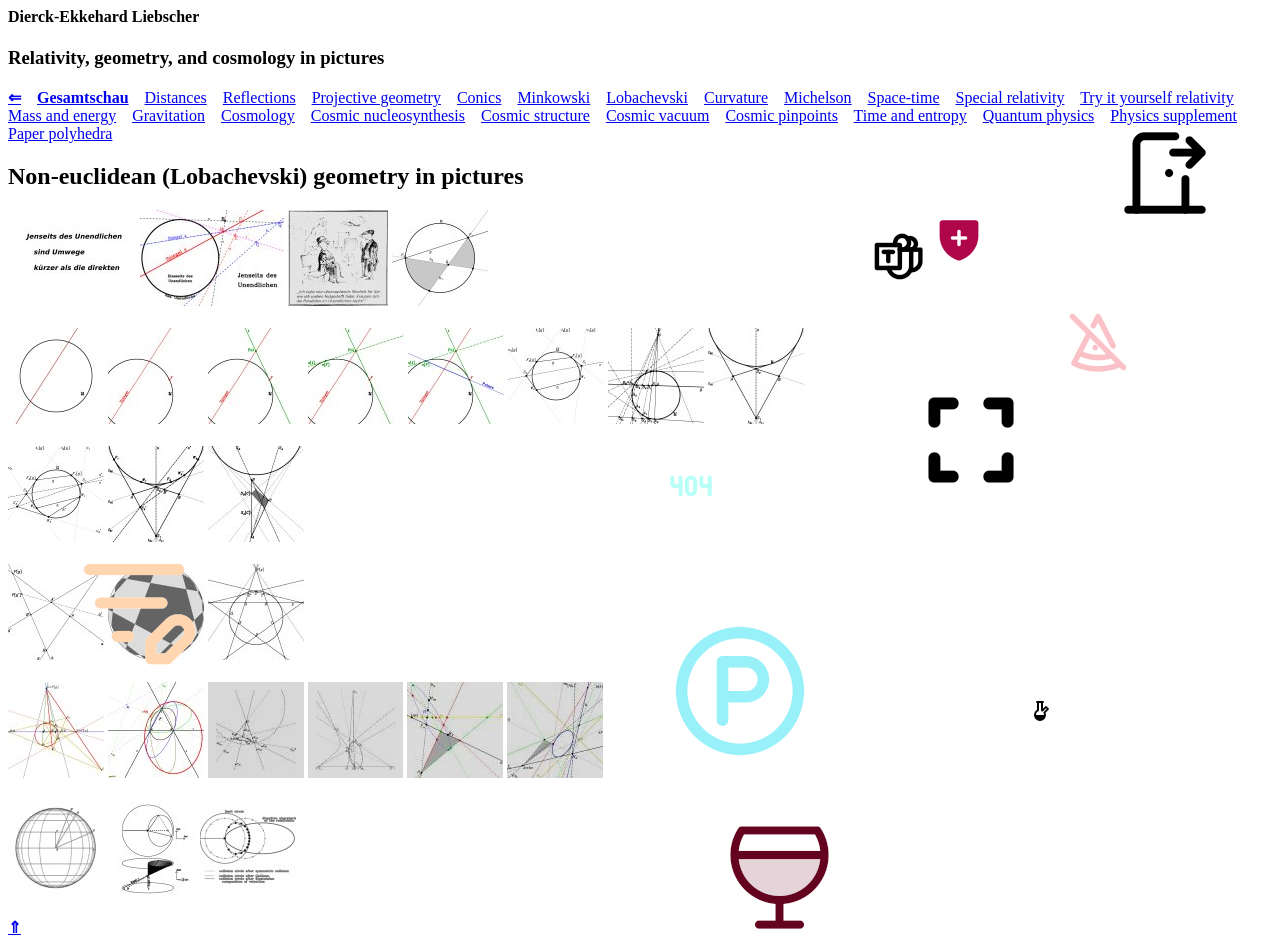  What do you see at coordinates (1165, 173) in the screenshot?
I see `log out of your account` at bounding box center [1165, 173].